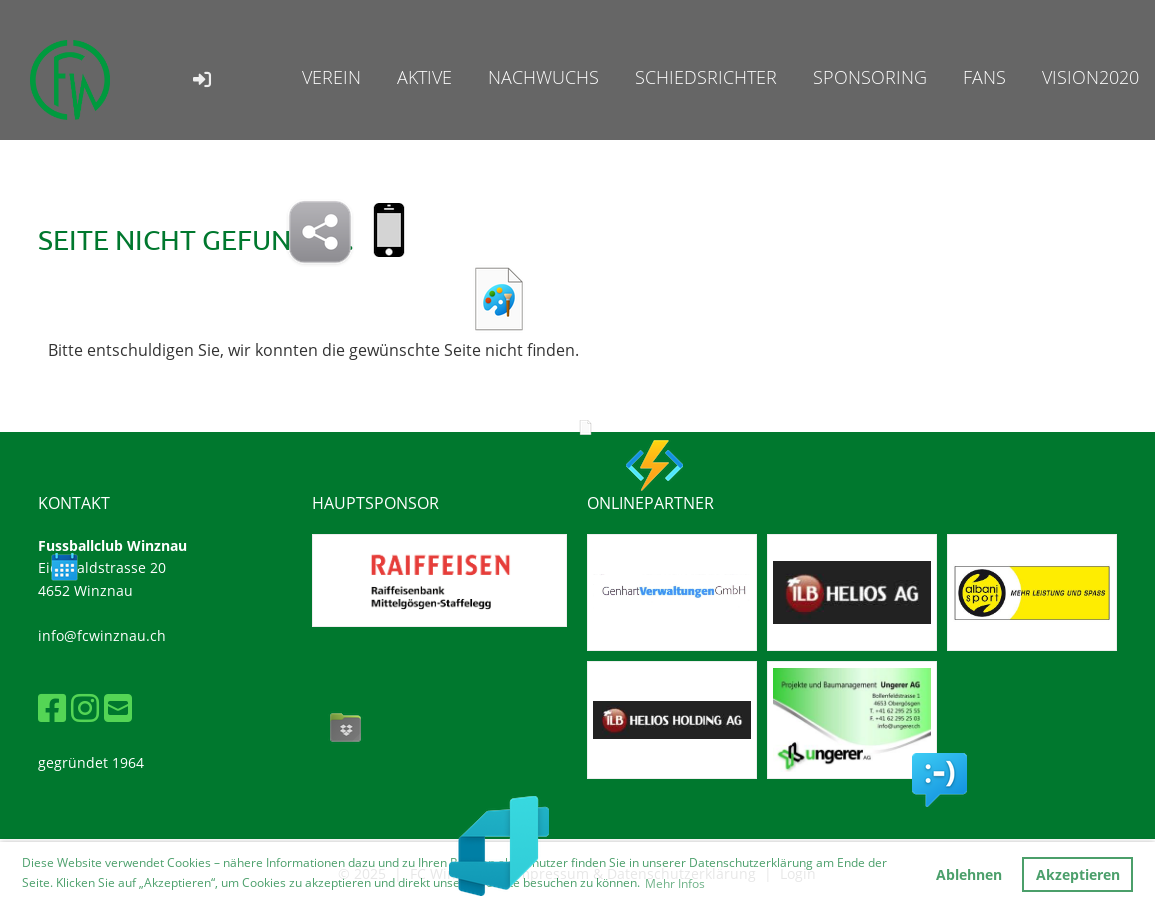 The image size is (1155, 907). What do you see at coordinates (64, 567) in the screenshot?
I see `open the calendar app` at bounding box center [64, 567].